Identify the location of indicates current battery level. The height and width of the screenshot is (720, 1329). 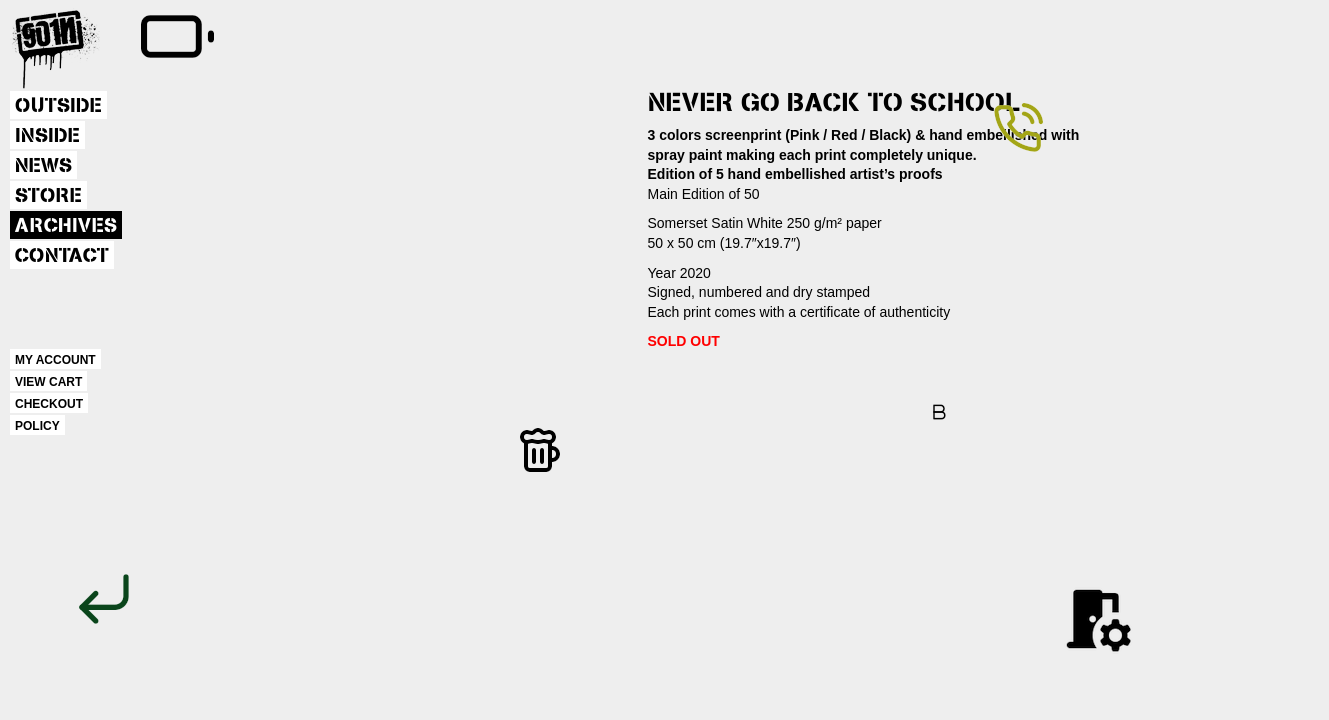
(177, 36).